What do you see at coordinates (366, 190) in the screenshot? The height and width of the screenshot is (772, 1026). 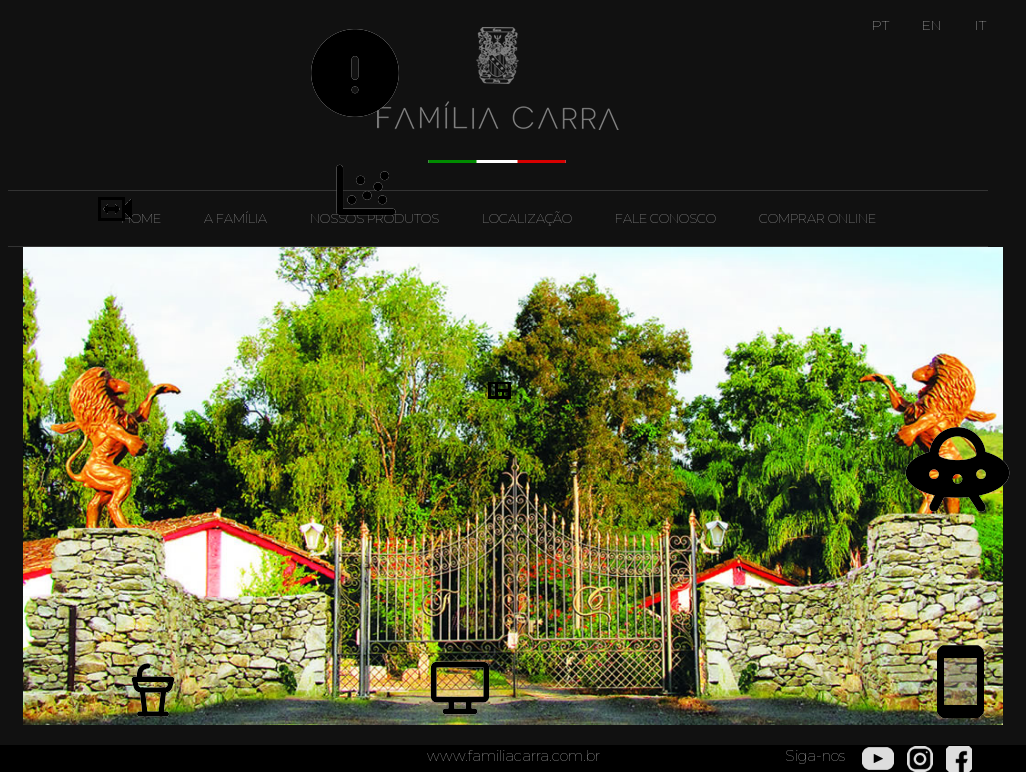 I see `view scatter plot data visualization` at bounding box center [366, 190].